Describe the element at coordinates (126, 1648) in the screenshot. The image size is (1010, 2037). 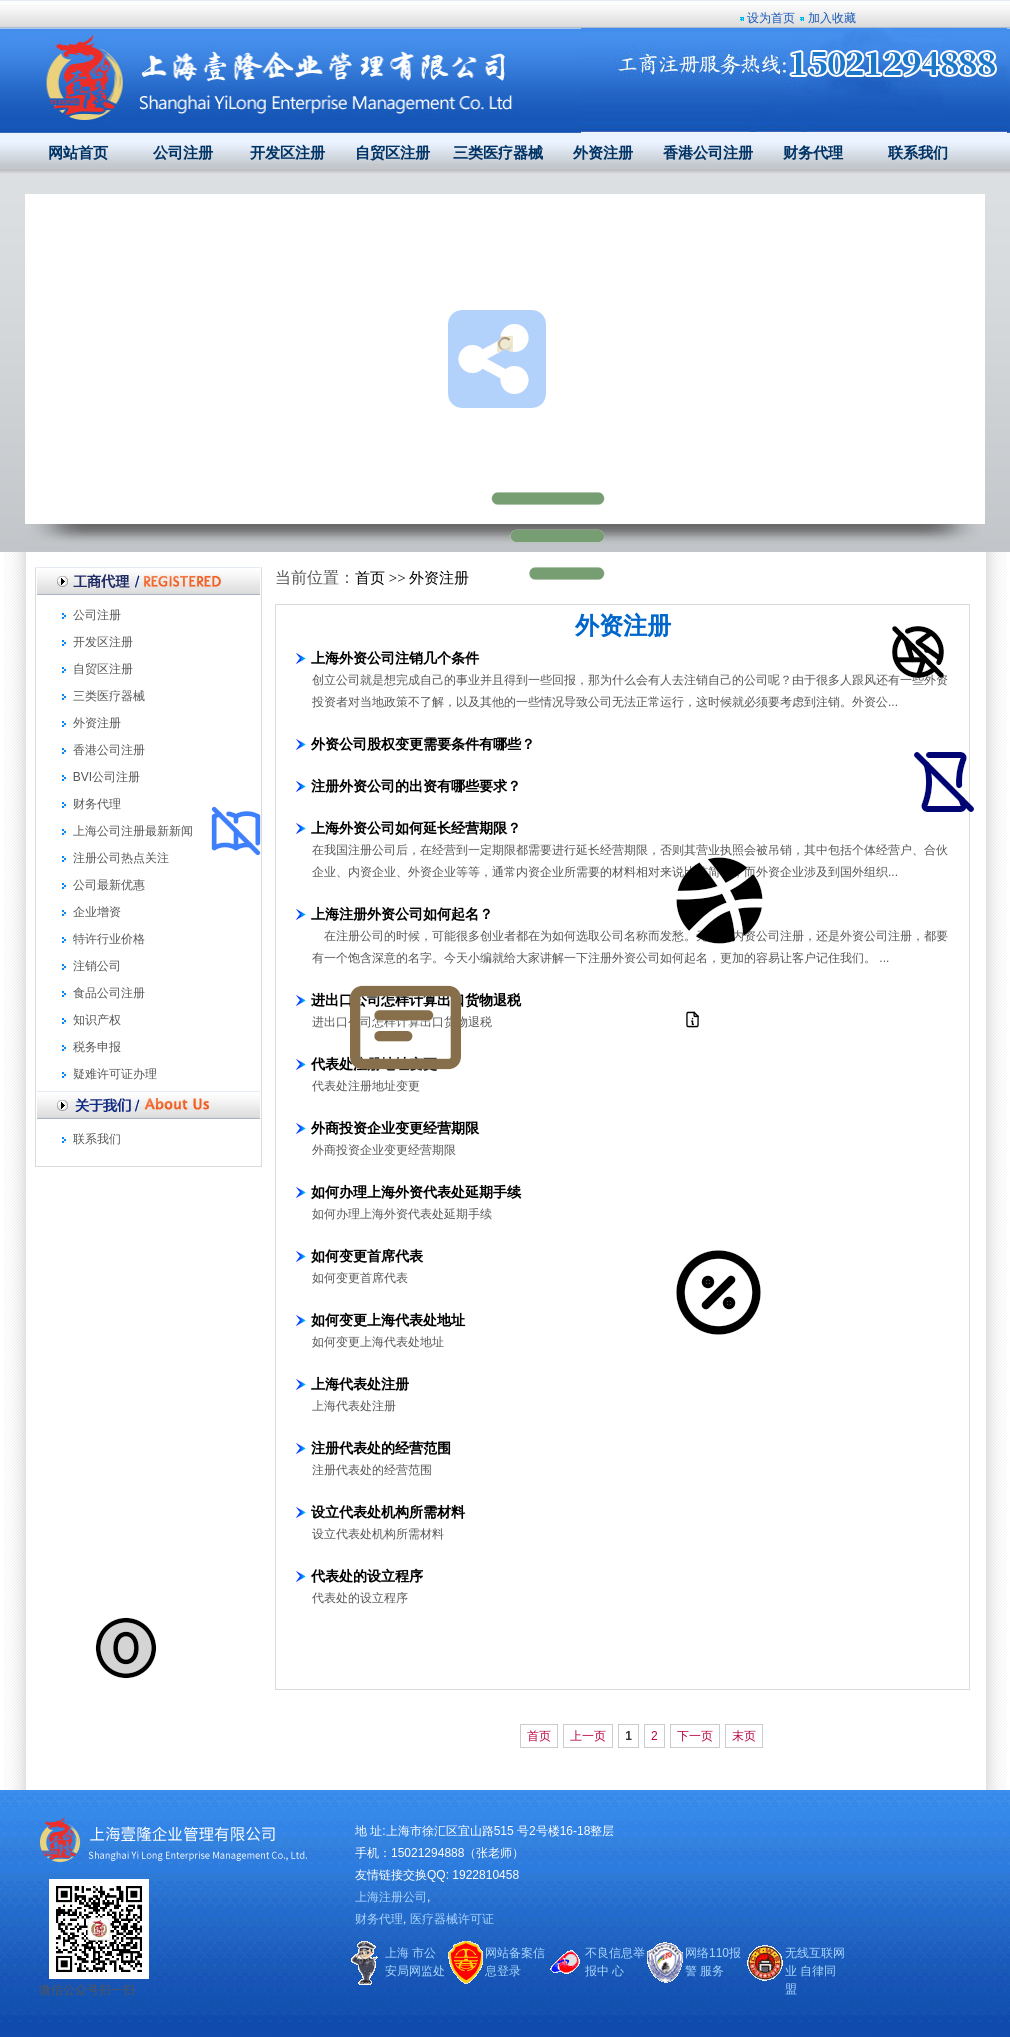
I see `indicates zero items or empty count` at that location.